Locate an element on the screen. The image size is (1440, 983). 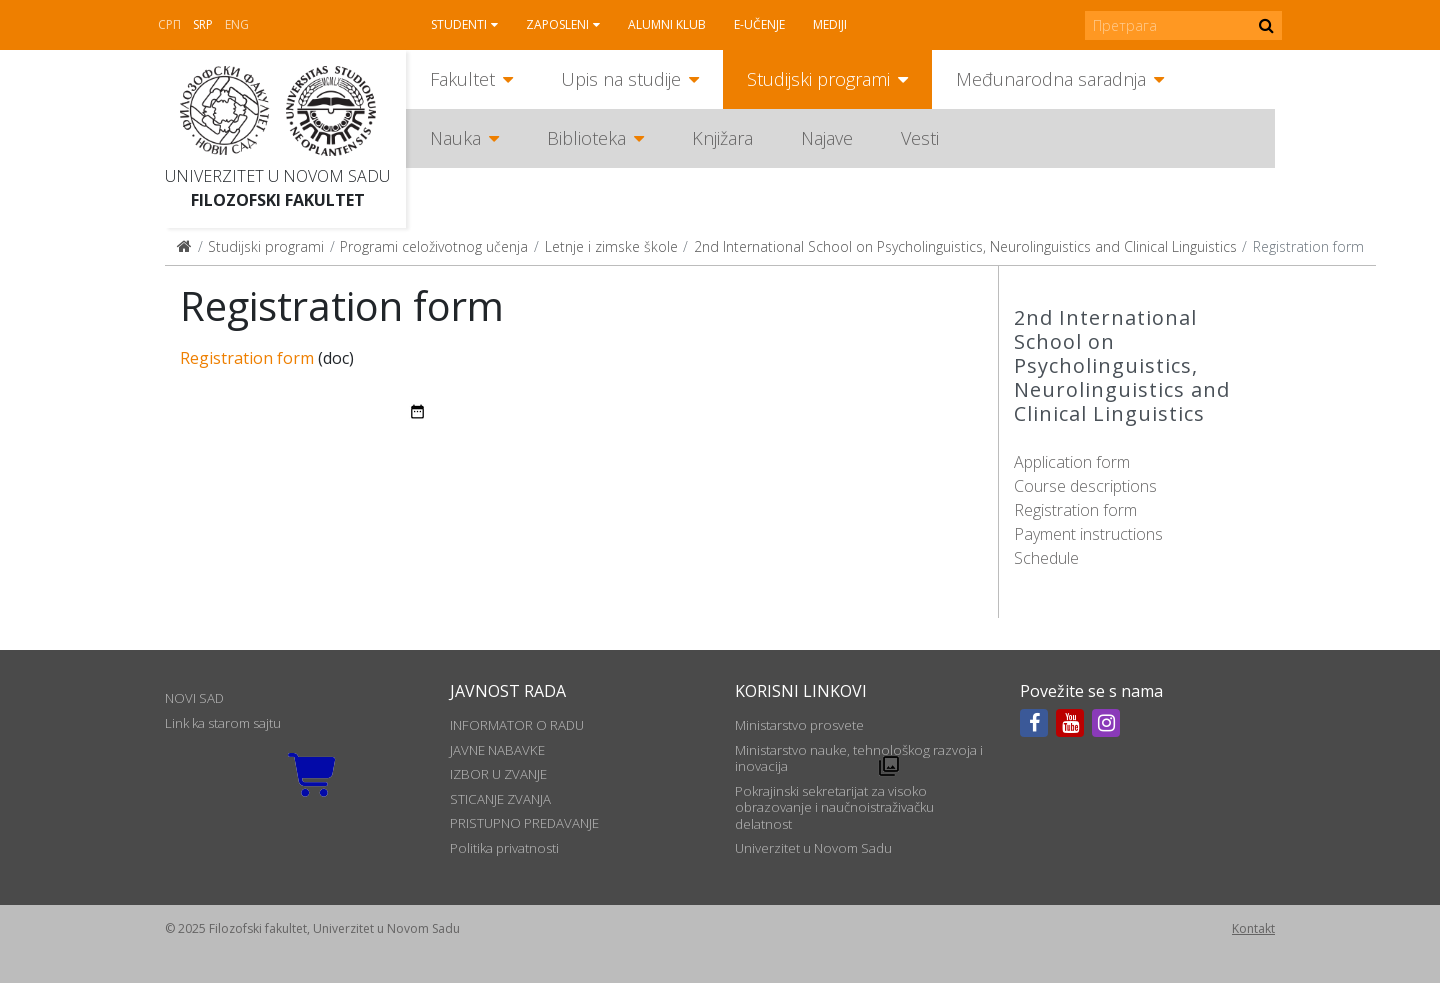
select a date range is located at coordinates (417, 411).